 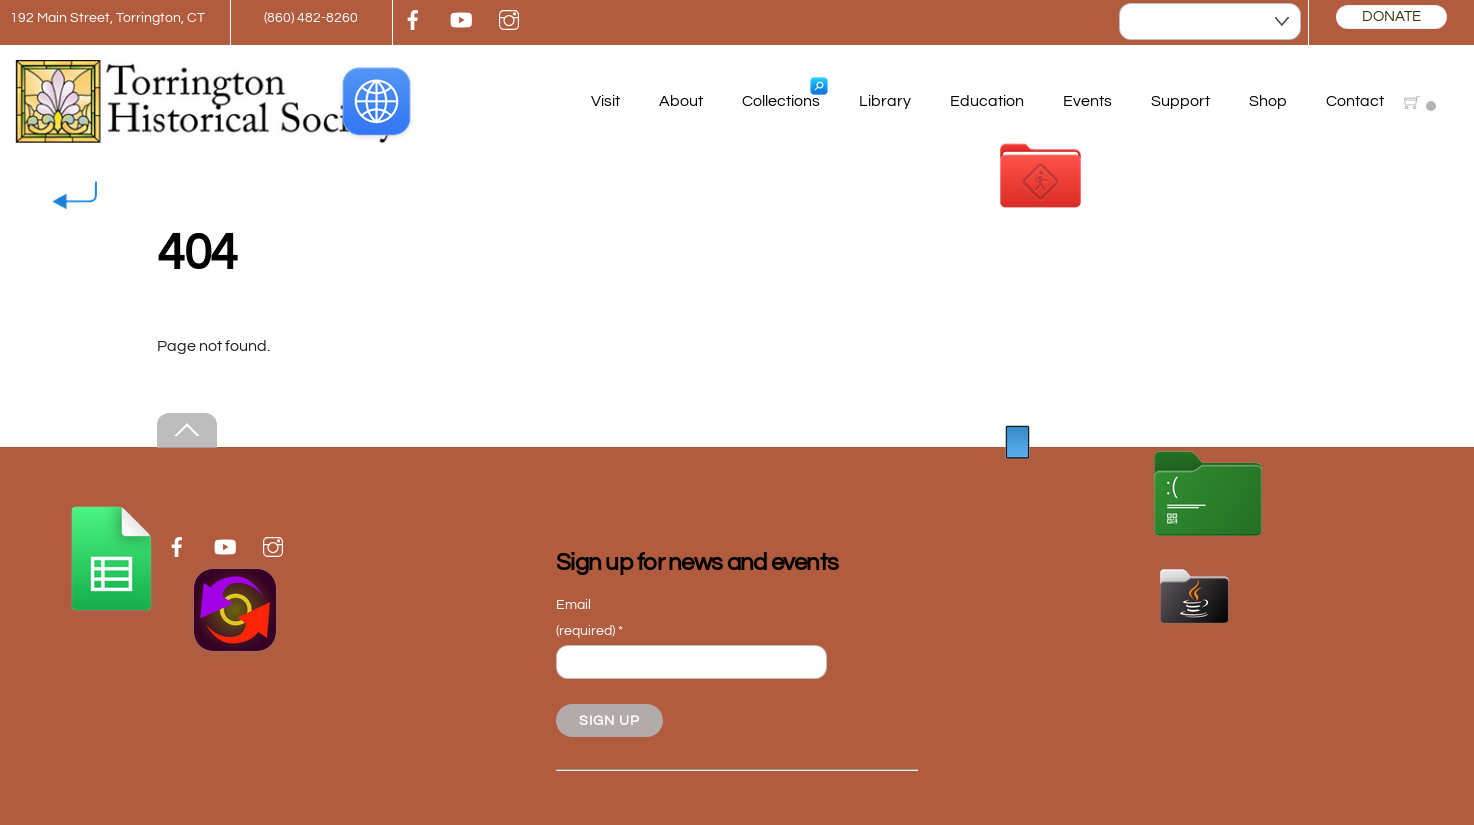 What do you see at coordinates (235, 610) in the screenshot?
I see `open gabutdm download manager app` at bounding box center [235, 610].